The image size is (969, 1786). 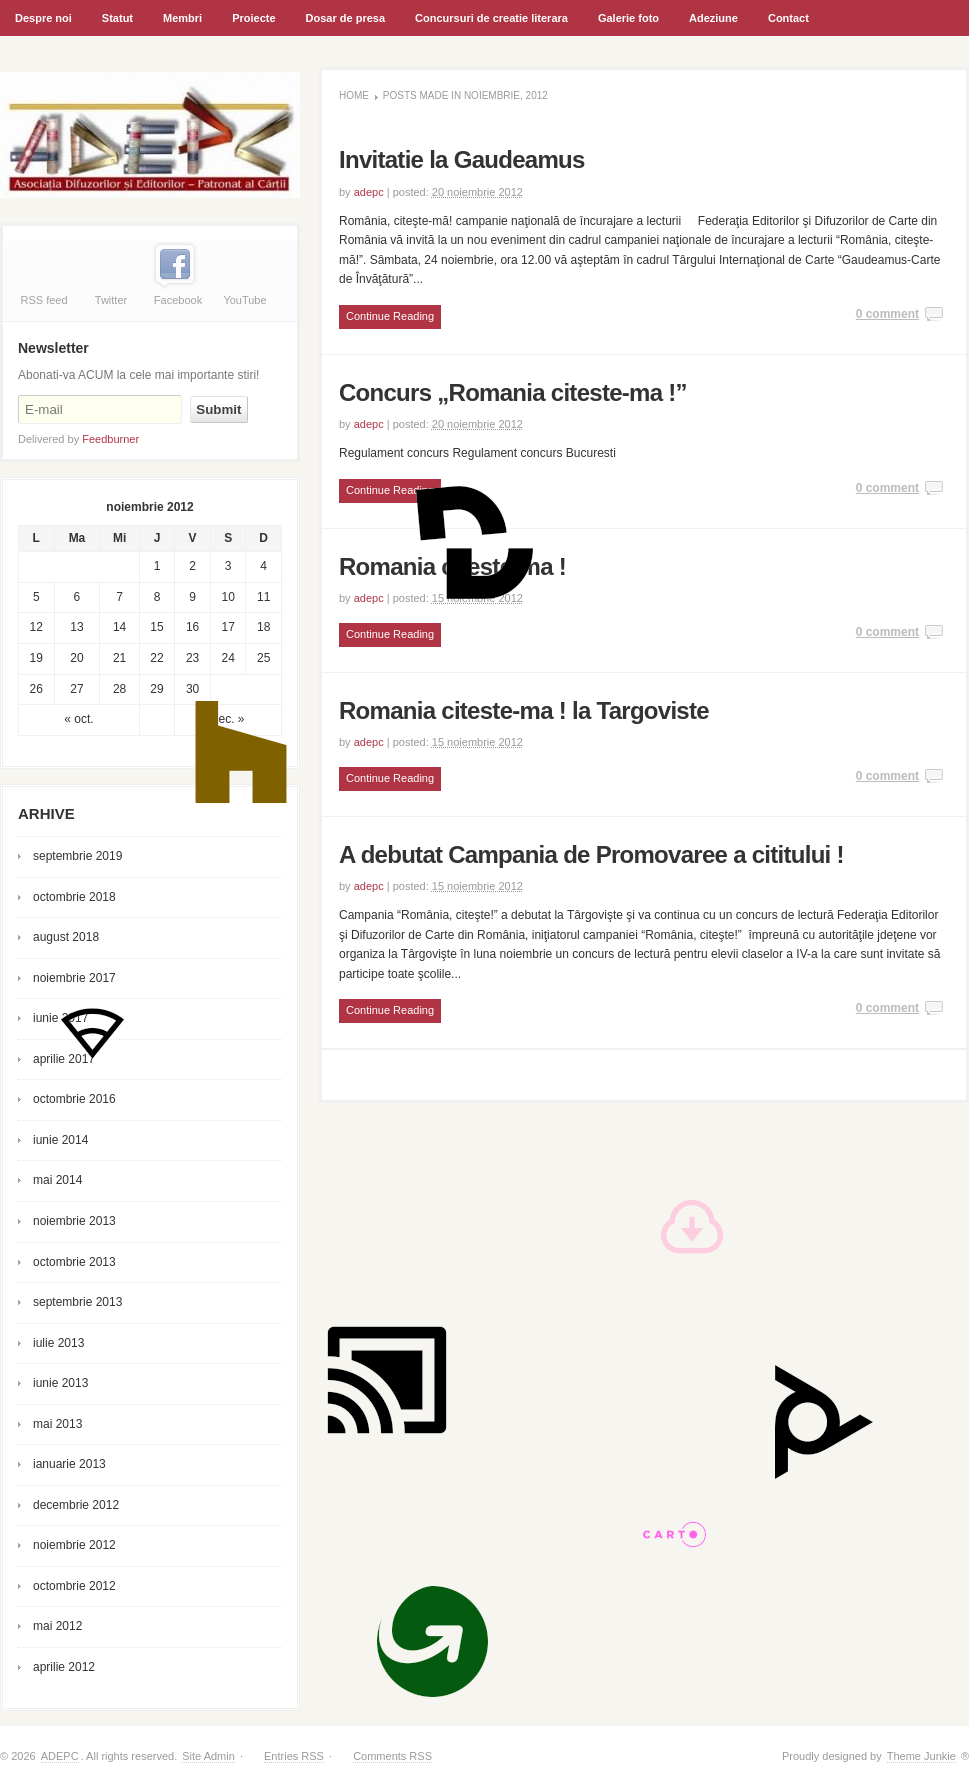 I want to click on poly brand logo, so click(x=824, y=1422).